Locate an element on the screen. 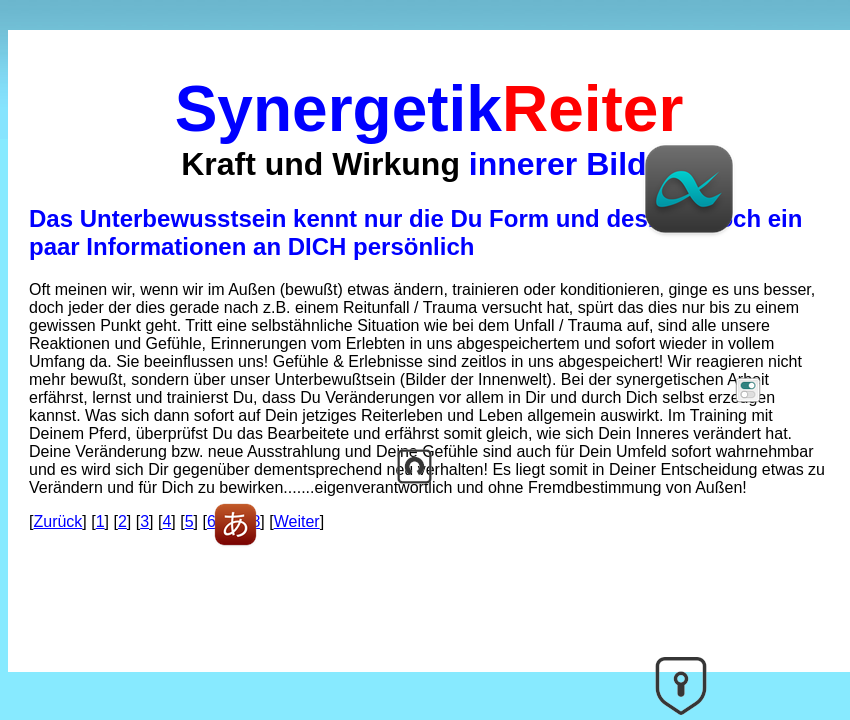 Image resolution: width=850 pixels, height=720 pixels. open albert app launcher is located at coordinates (689, 189).